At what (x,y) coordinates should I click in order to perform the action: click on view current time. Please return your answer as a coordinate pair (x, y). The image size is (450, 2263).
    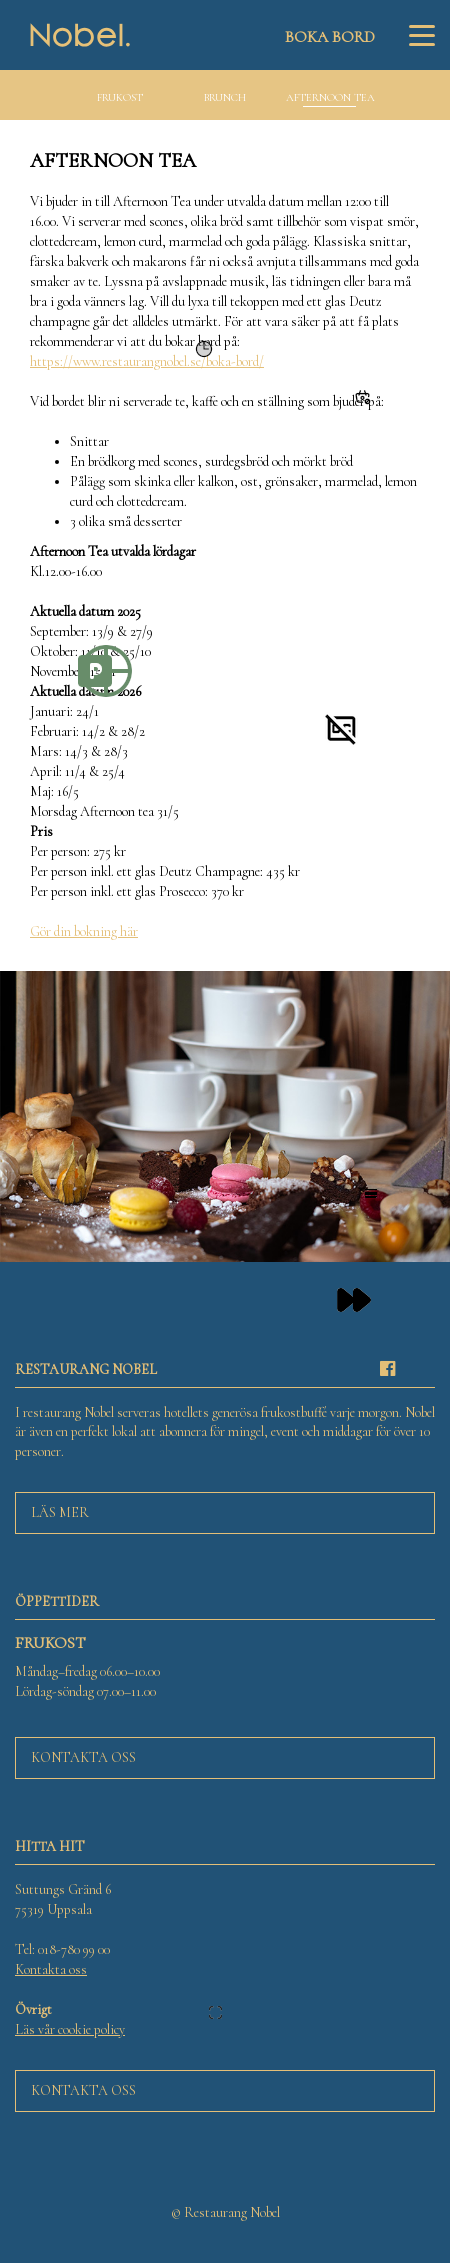
    Looking at the image, I should click on (204, 349).